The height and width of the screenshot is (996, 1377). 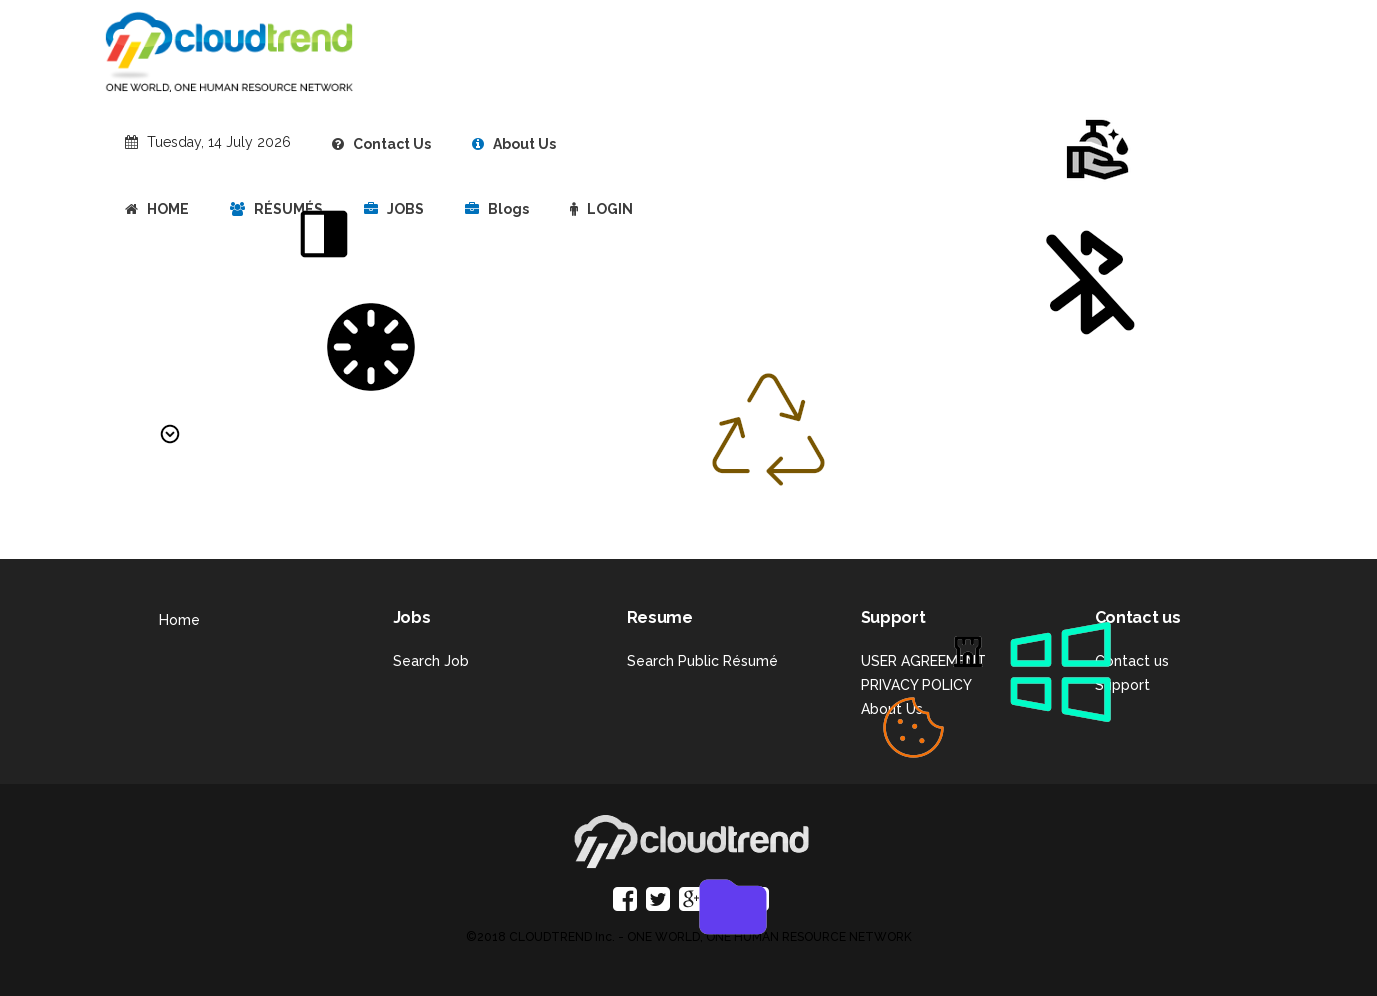 What do you see at coordinates (913, 727) in the screenshot?
I see `manage cookie preferences and privacy settings` at bounding box center [913, 727].